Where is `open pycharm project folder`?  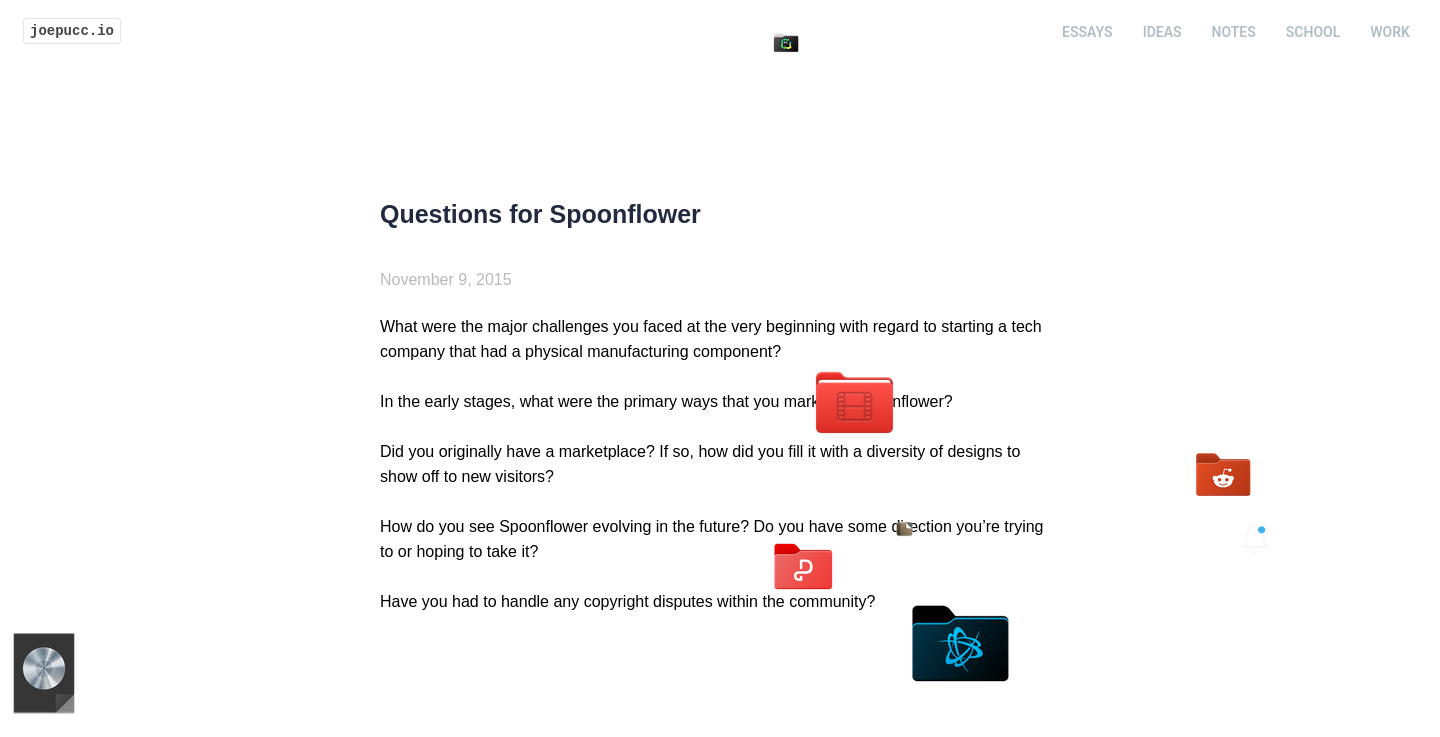 open pycharm project folder is located at coordinates (786, 43).